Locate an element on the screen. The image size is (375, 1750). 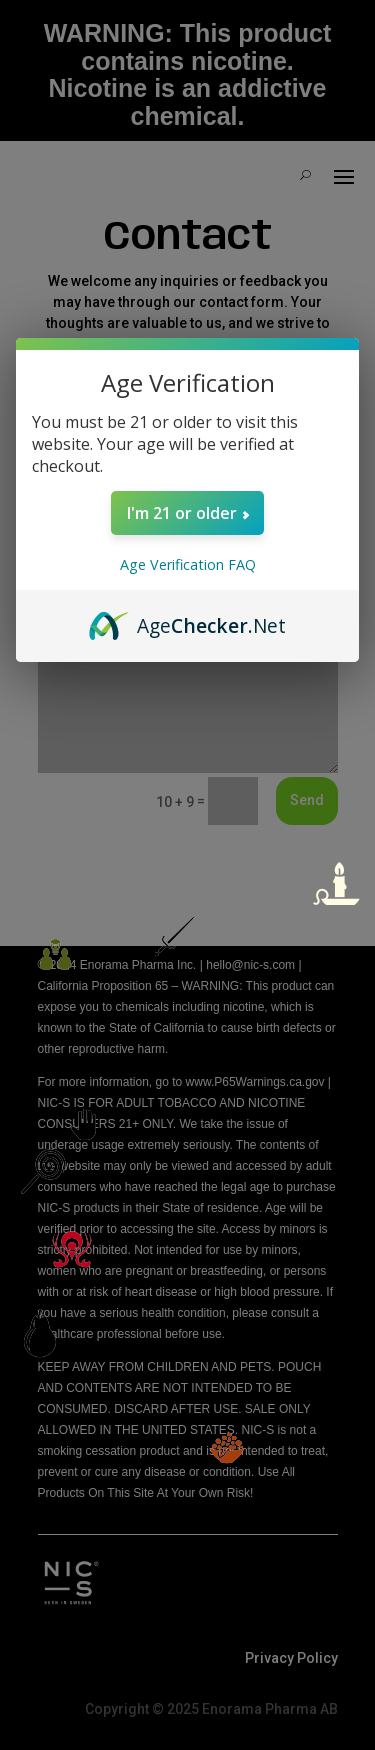
stop or pause current action is located at coordinates (83, 1124).